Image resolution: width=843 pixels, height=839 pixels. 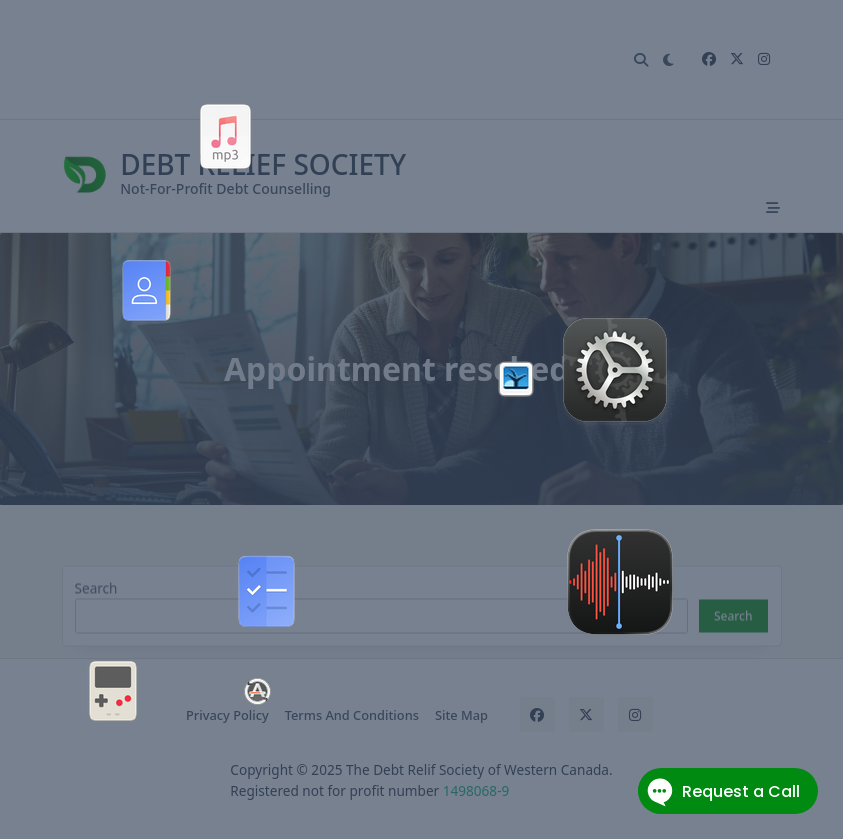 I want to click on default application icon placeholder, so click(x=615, y=370).